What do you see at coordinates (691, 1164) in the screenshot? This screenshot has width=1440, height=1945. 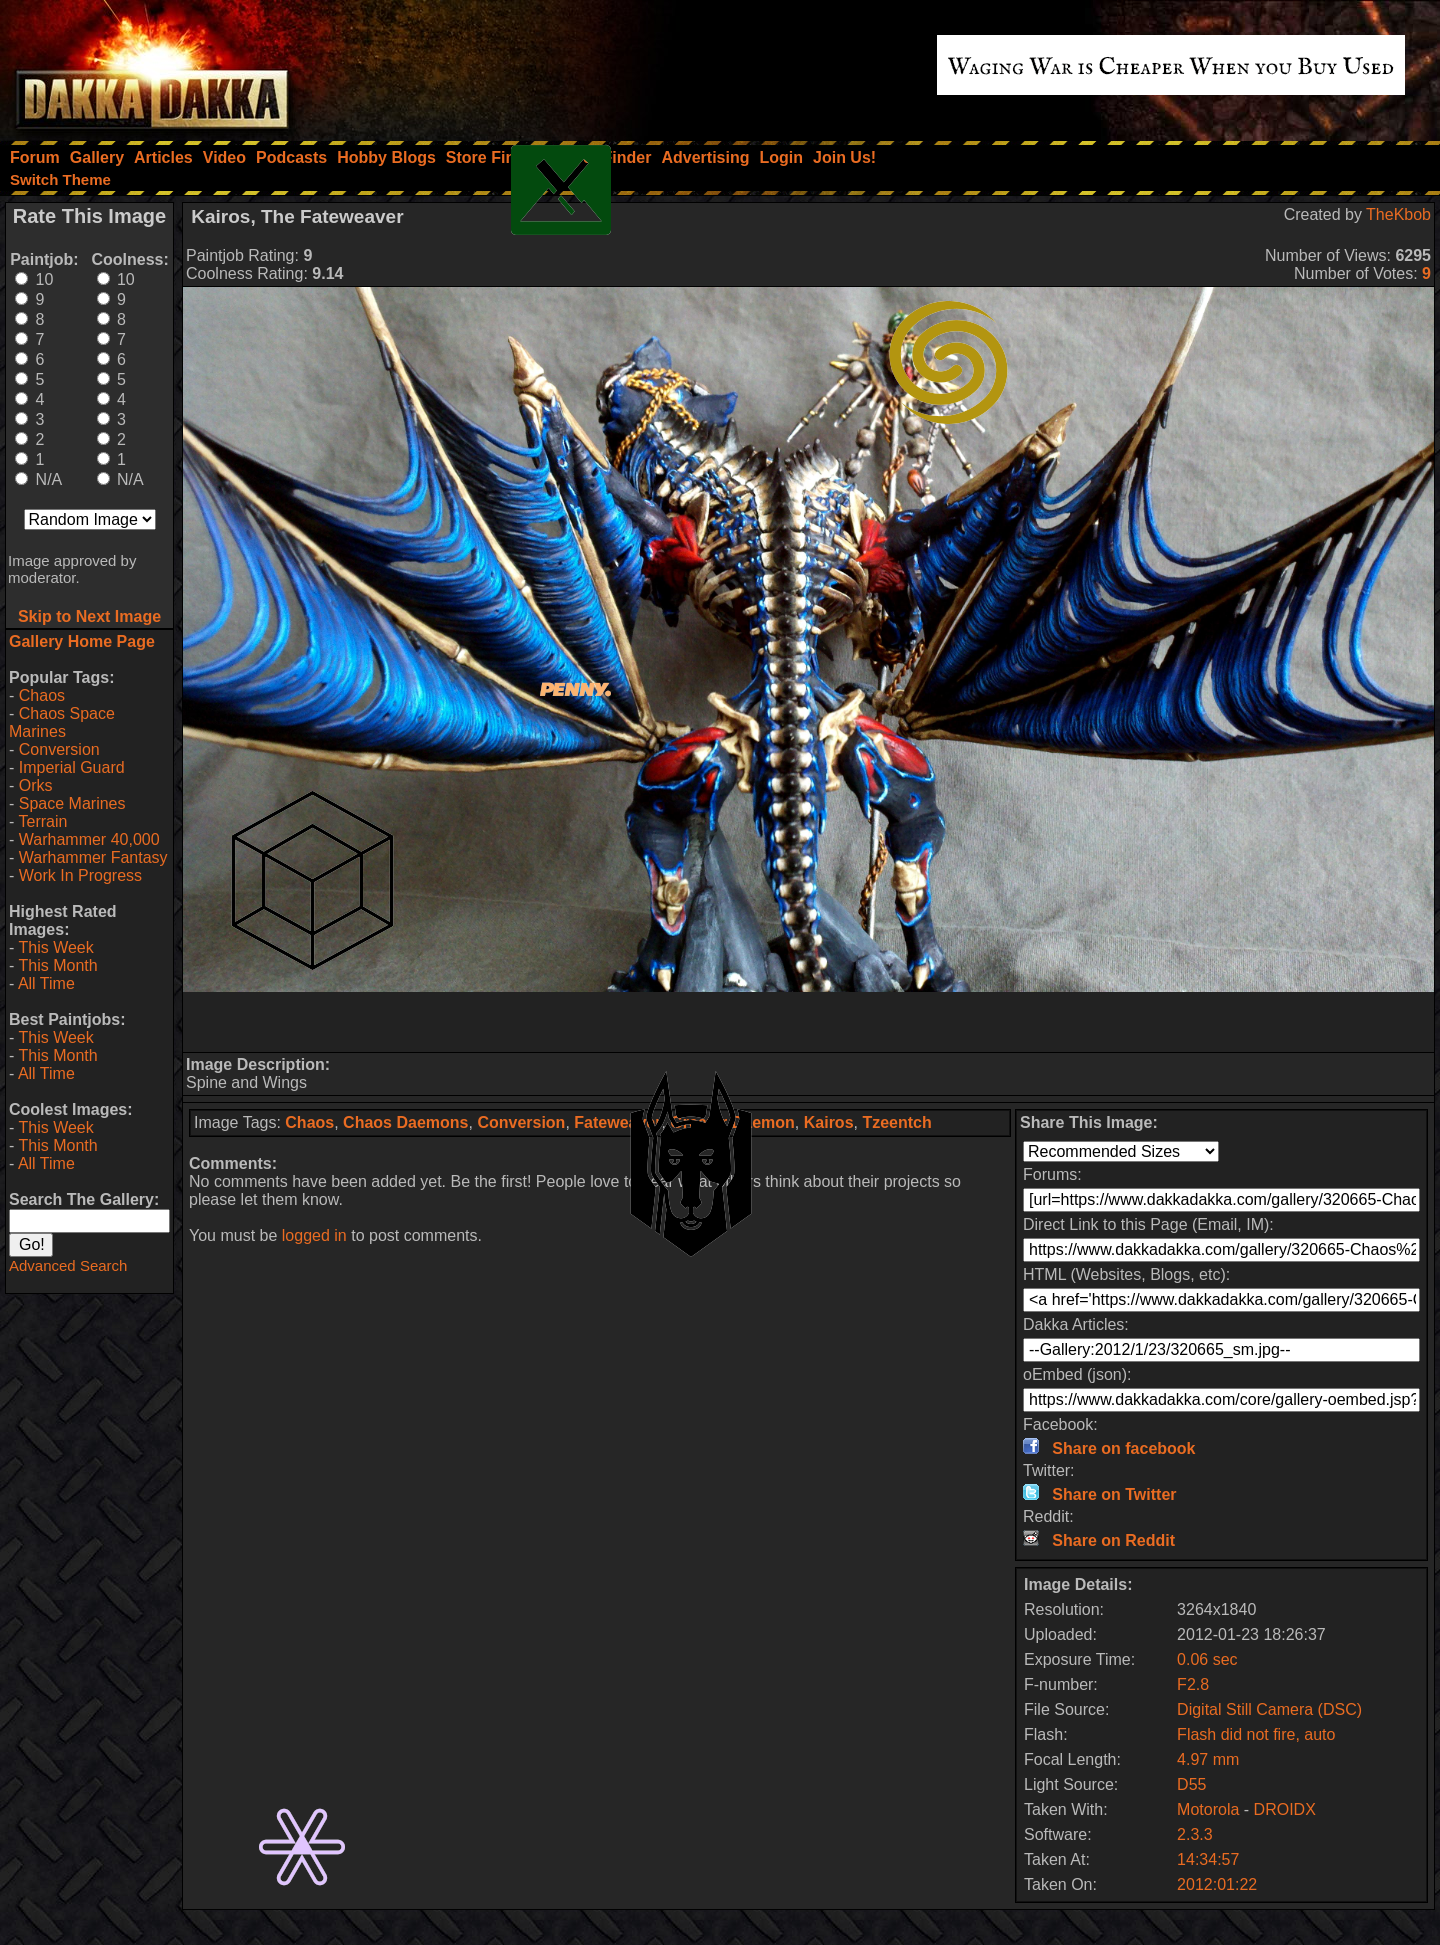 I see `access Snyk security dashboard` at bounding box center [691, 1164].